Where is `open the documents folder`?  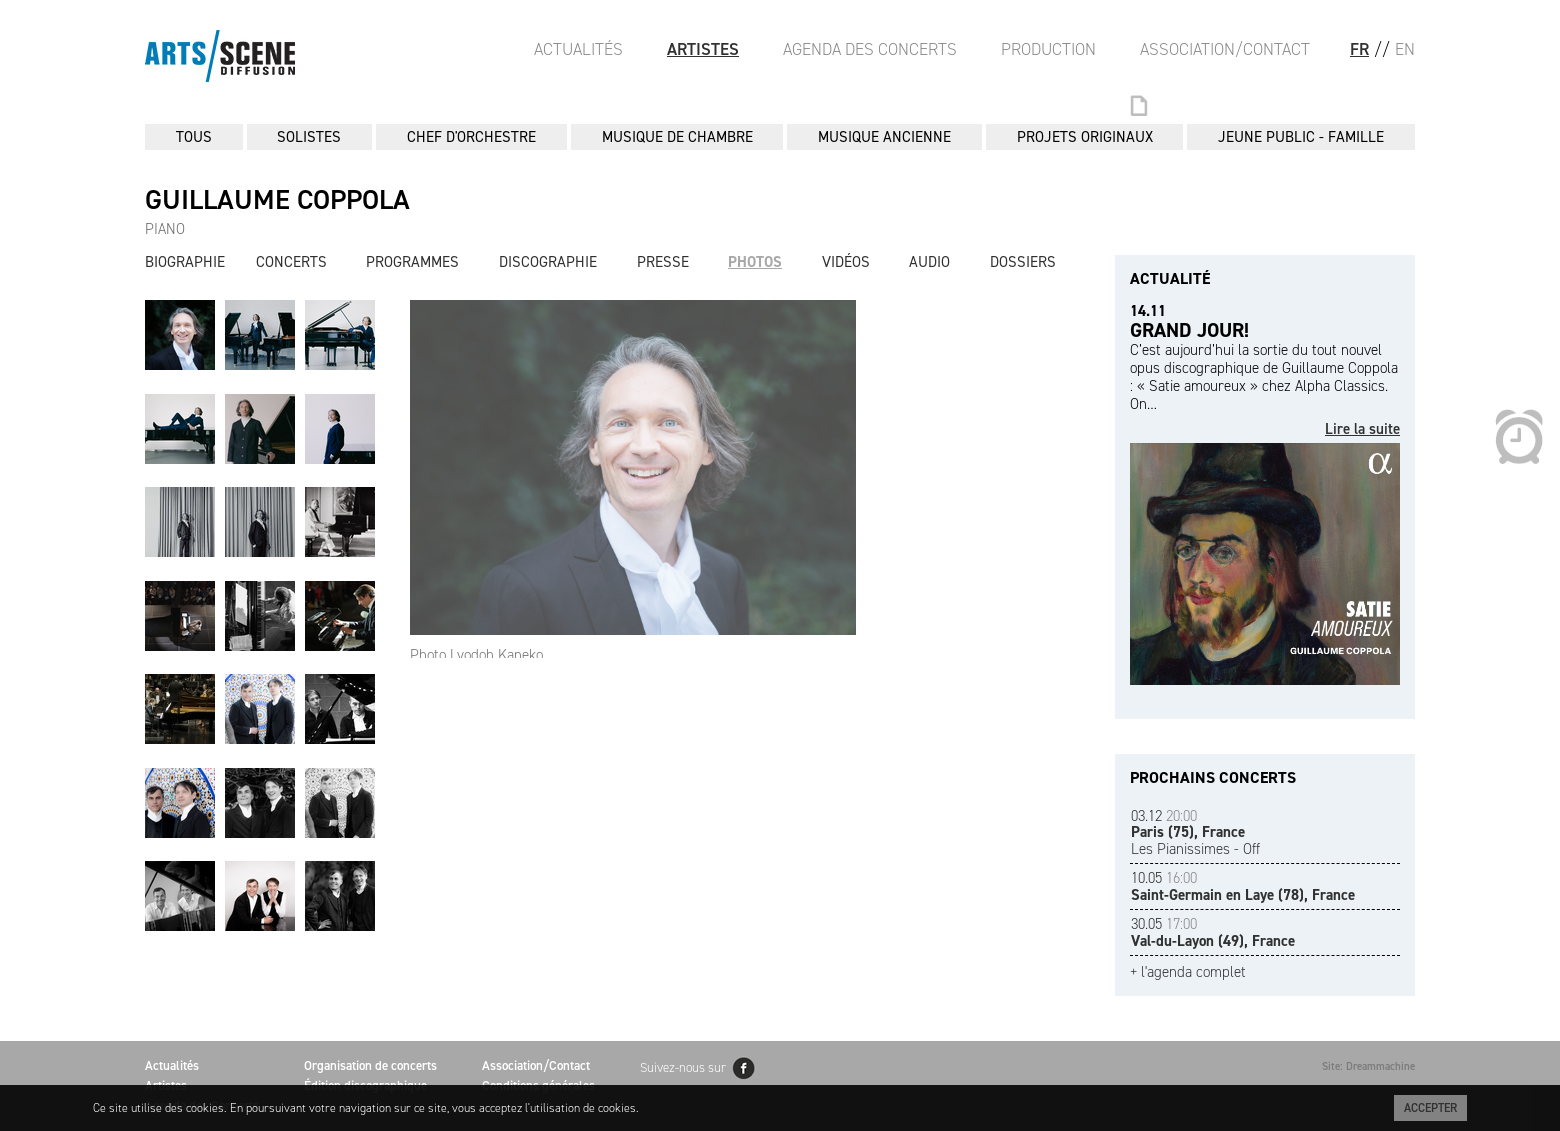
open the documents folder is located at coordinates (1139, 105).